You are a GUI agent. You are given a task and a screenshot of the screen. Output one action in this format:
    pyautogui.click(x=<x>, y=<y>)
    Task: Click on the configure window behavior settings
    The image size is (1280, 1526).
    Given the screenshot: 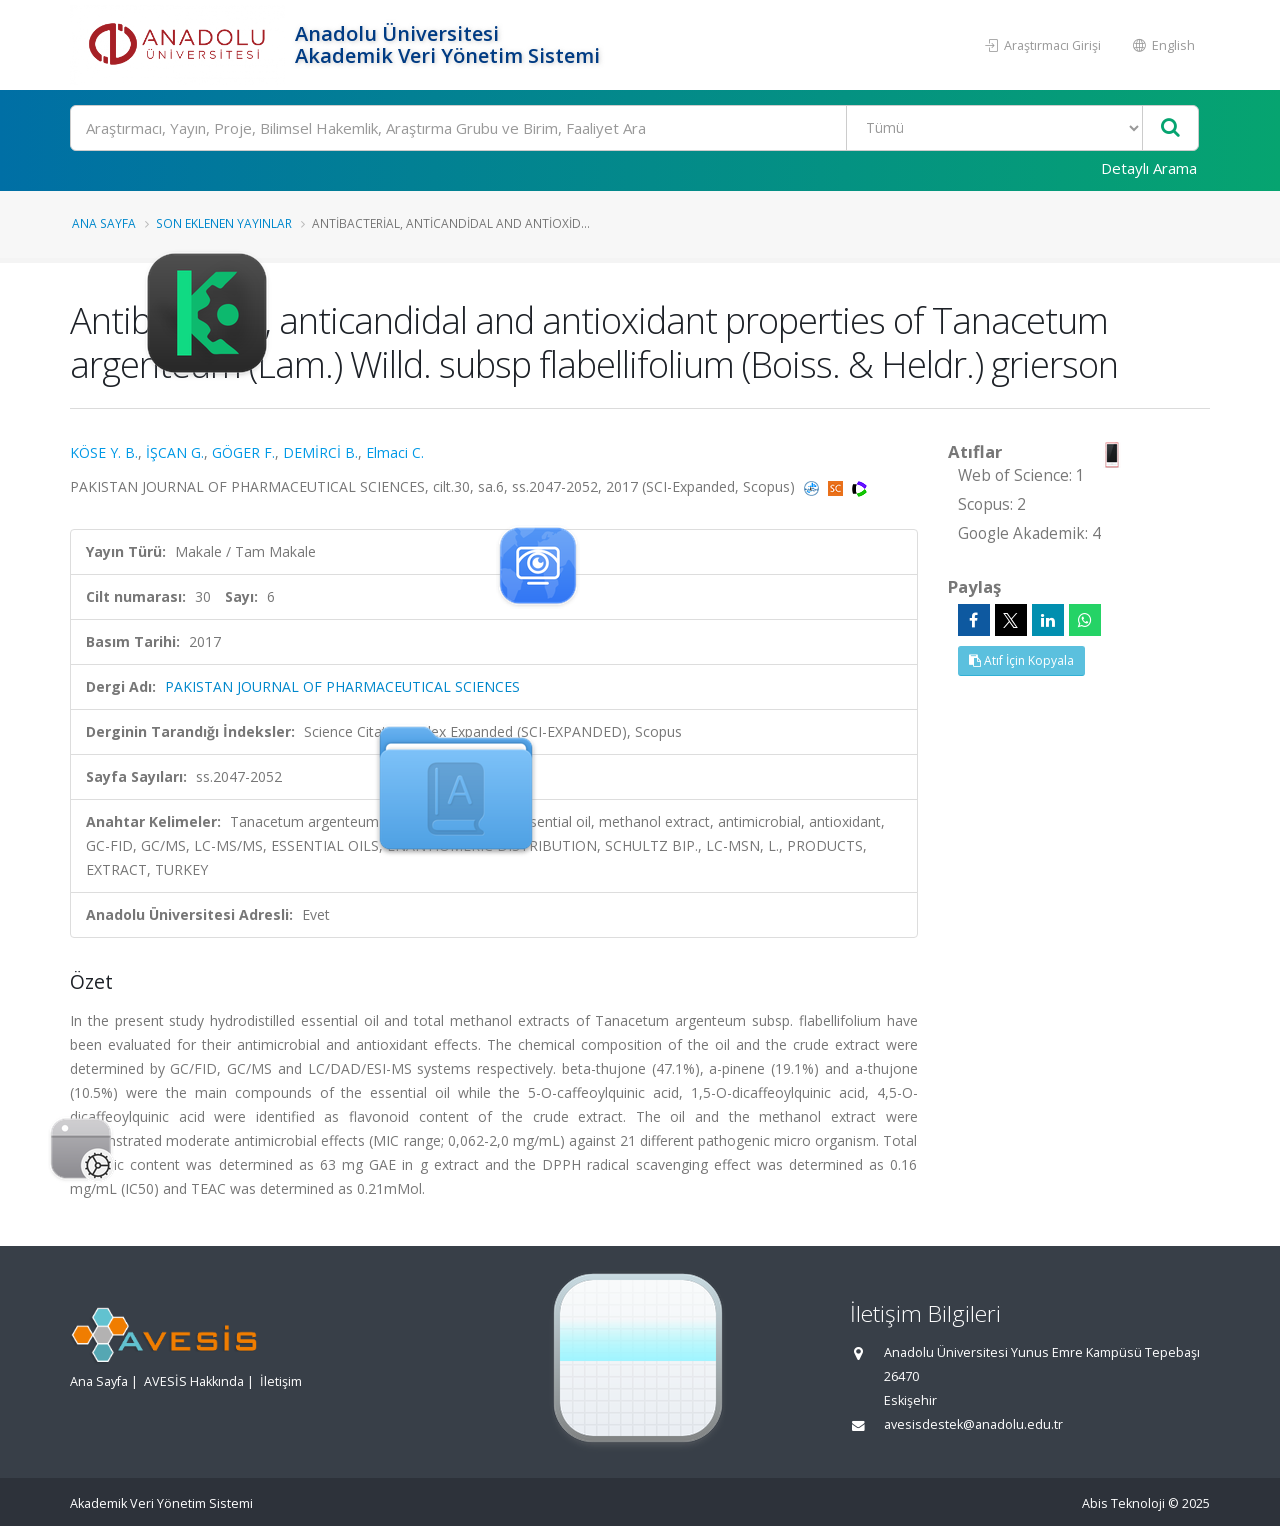 What is the action you would take?
    pyautogui.click(x=81, y=1149)
    